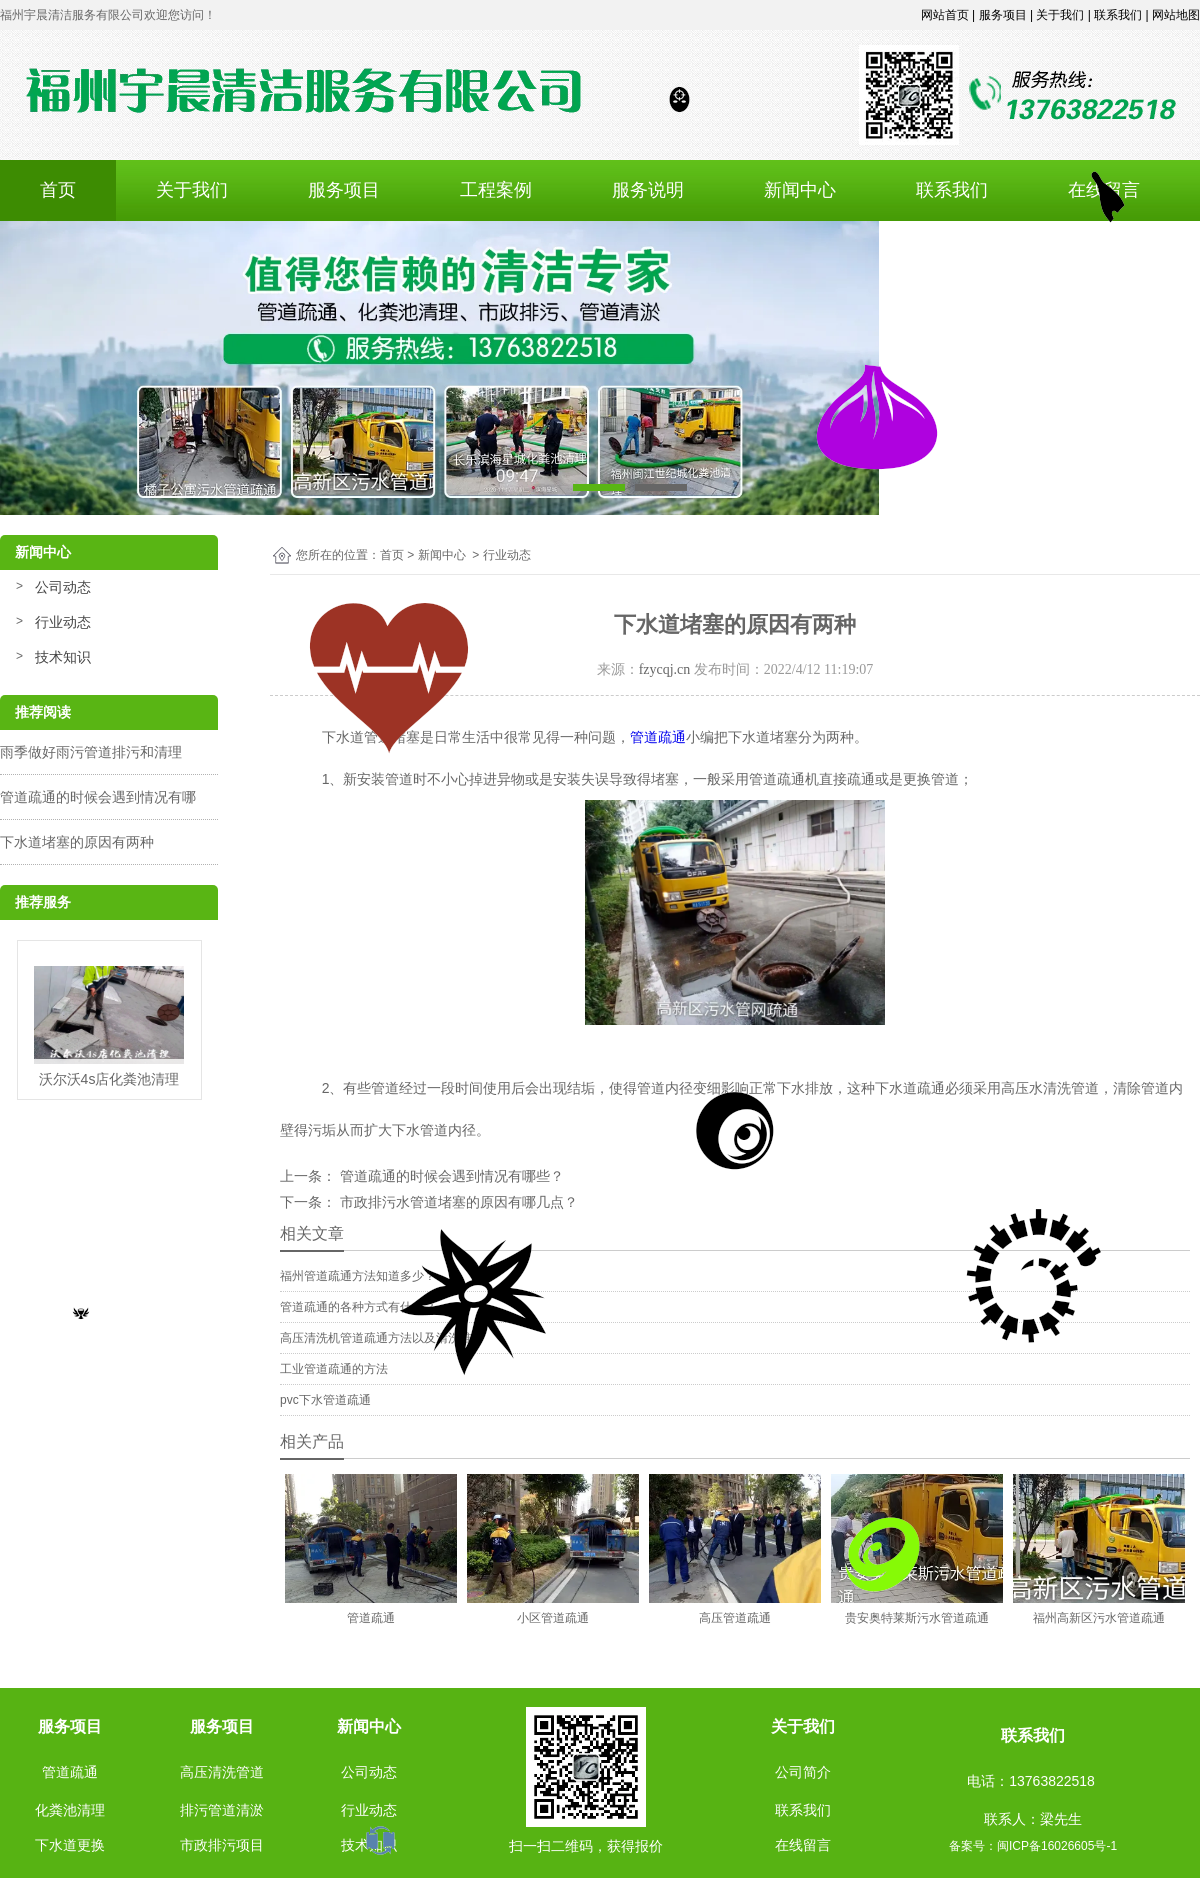 The width and height of the screenshot is (1200, 1878). Describe the element at coordinates (473, 1302) in the screenshot. I see `open meditation or mindfulness features` at that location.